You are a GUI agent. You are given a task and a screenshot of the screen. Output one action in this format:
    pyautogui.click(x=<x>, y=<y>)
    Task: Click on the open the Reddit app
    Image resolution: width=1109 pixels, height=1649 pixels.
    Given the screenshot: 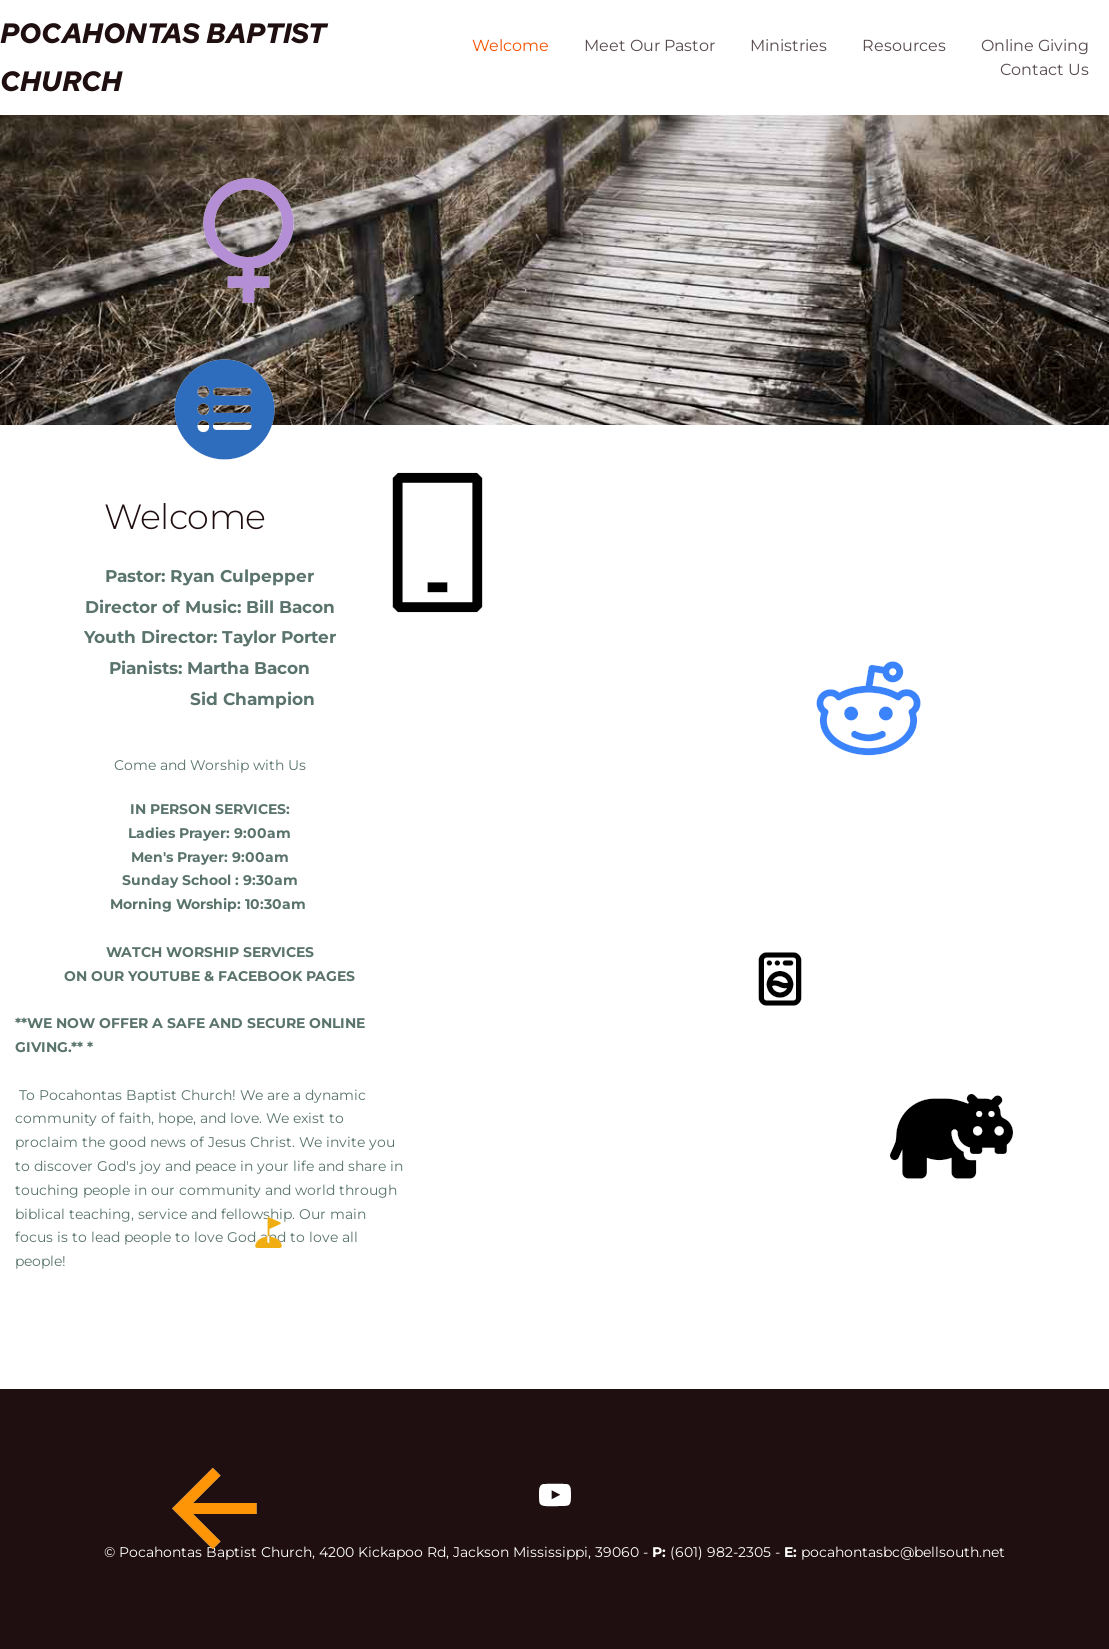 What is the action you would take?
    pyautogui.click(x=868, y=713)
    